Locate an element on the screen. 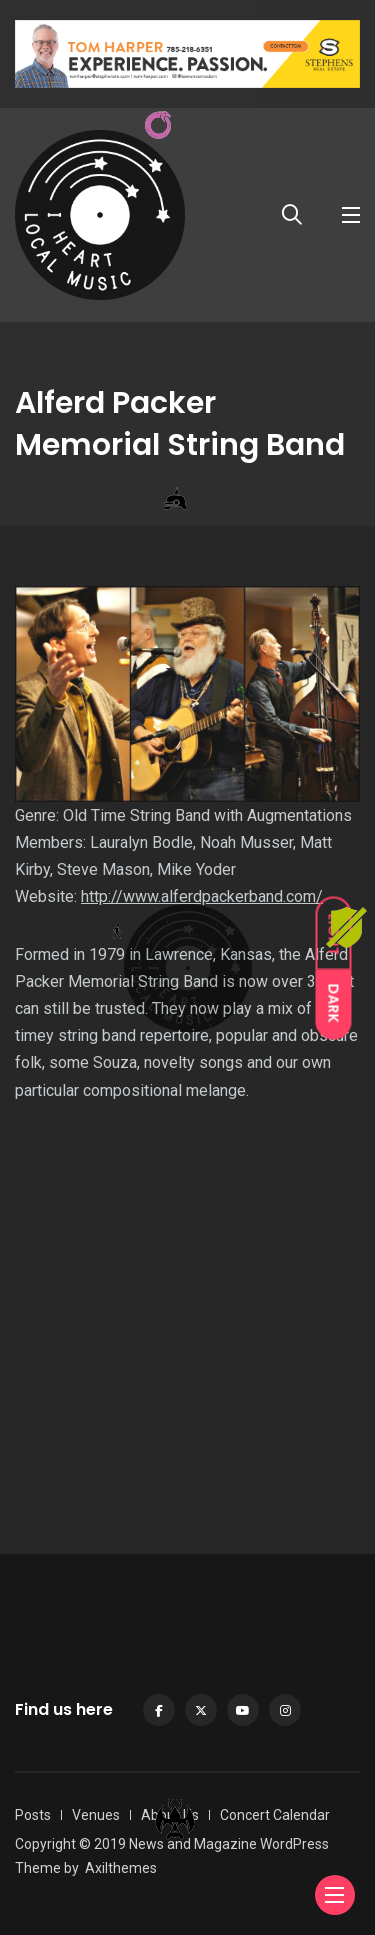 Image resolution: width=375 pixels, height=1935 pixels. protection or security features are disabled is located at coordinates (346, 927).